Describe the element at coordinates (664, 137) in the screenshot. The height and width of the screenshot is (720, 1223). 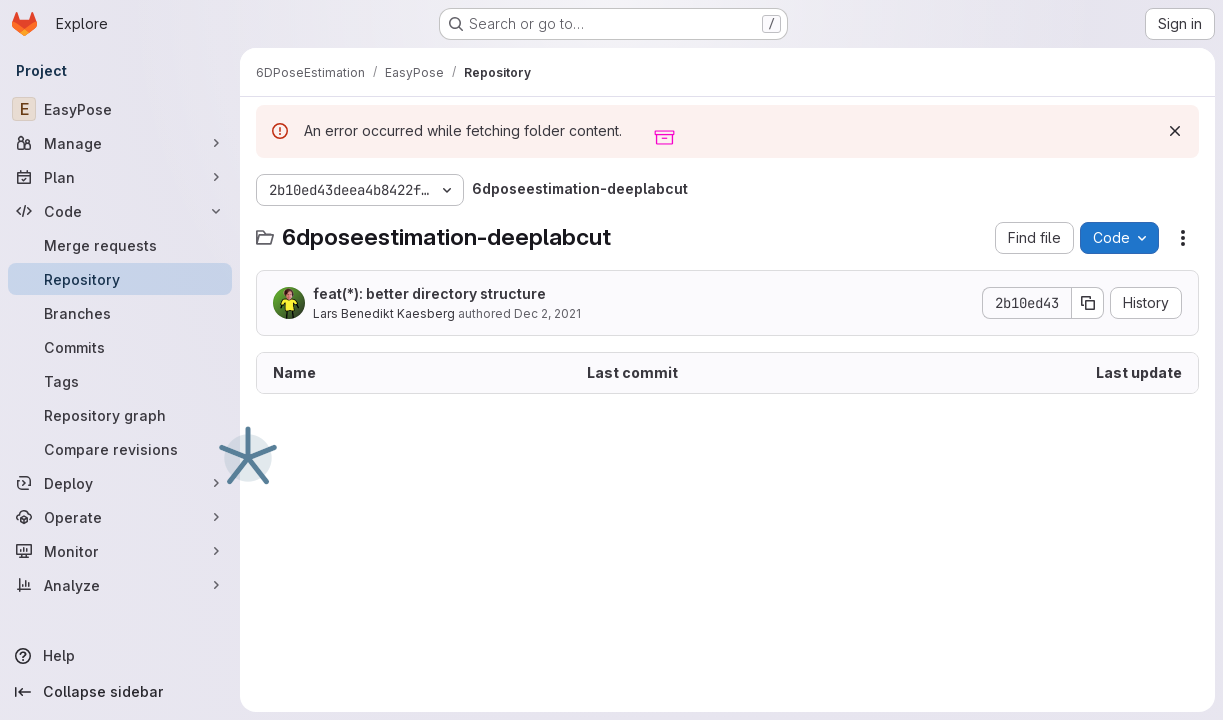
I see `archive this item` at that location.